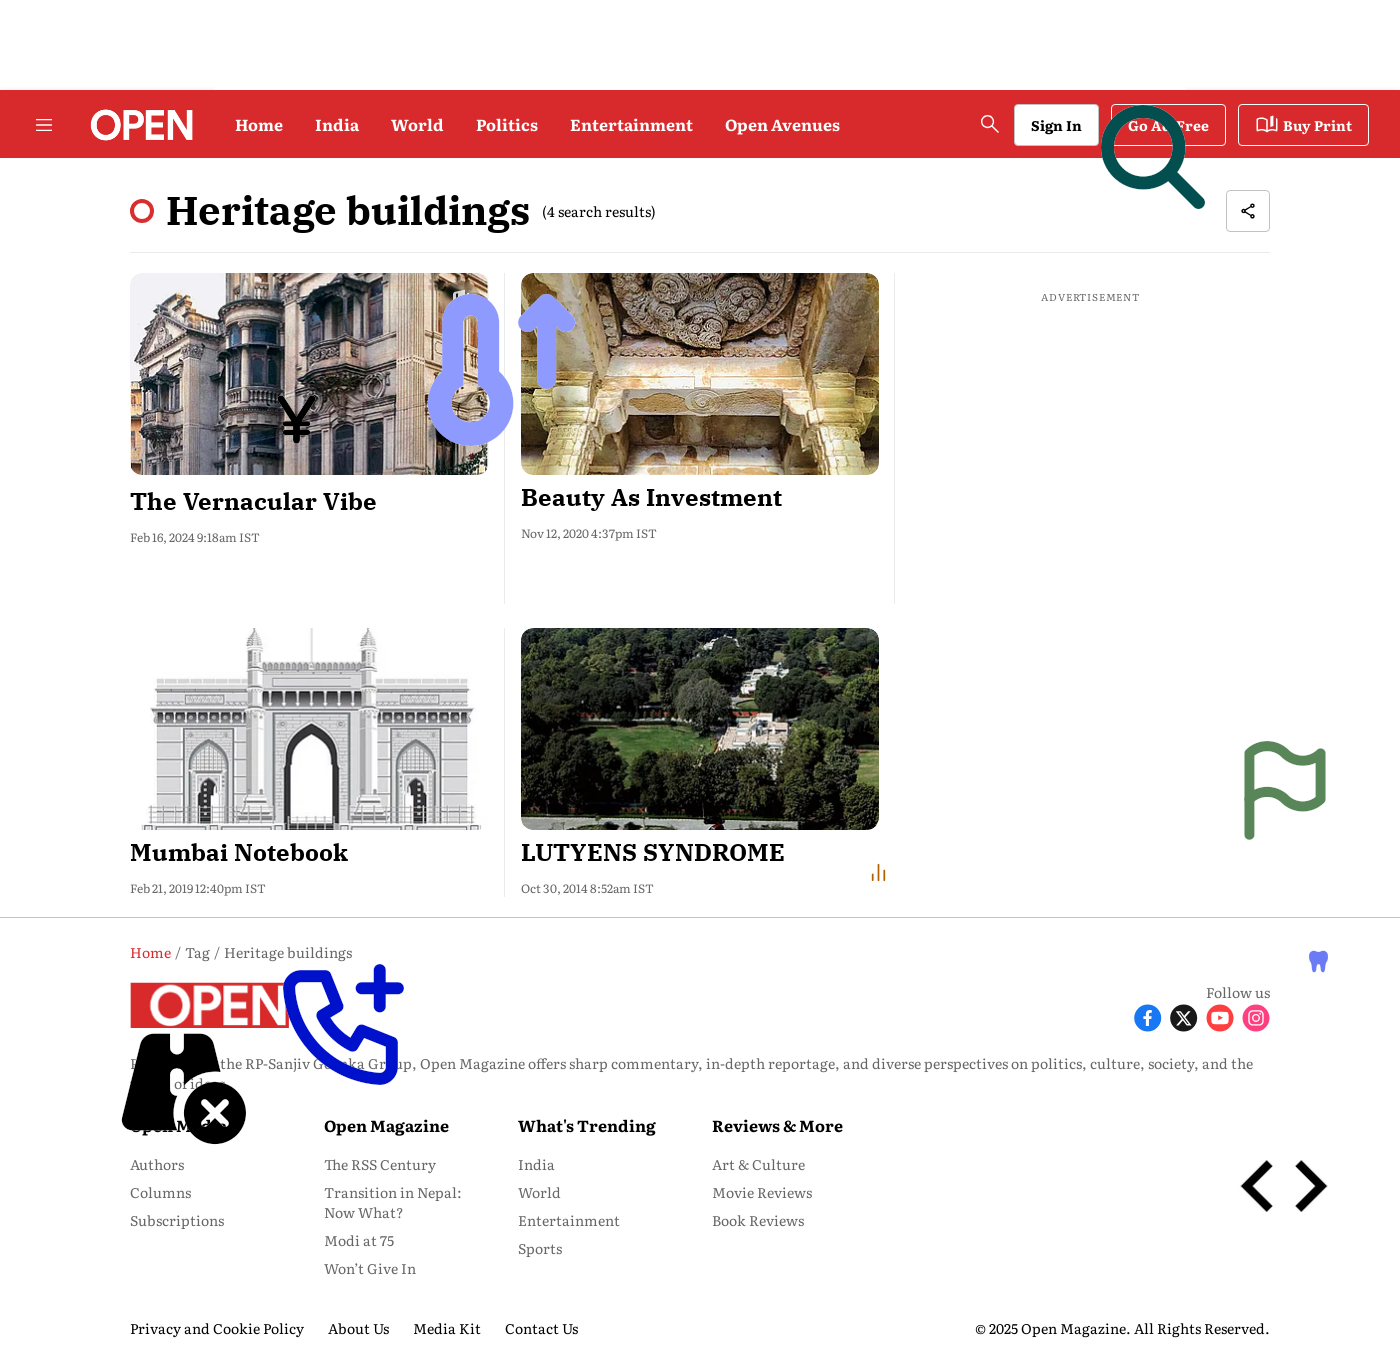 This screenshot has width=1400, height=1362. I want to click on search for content or items, so click(1153, 157).